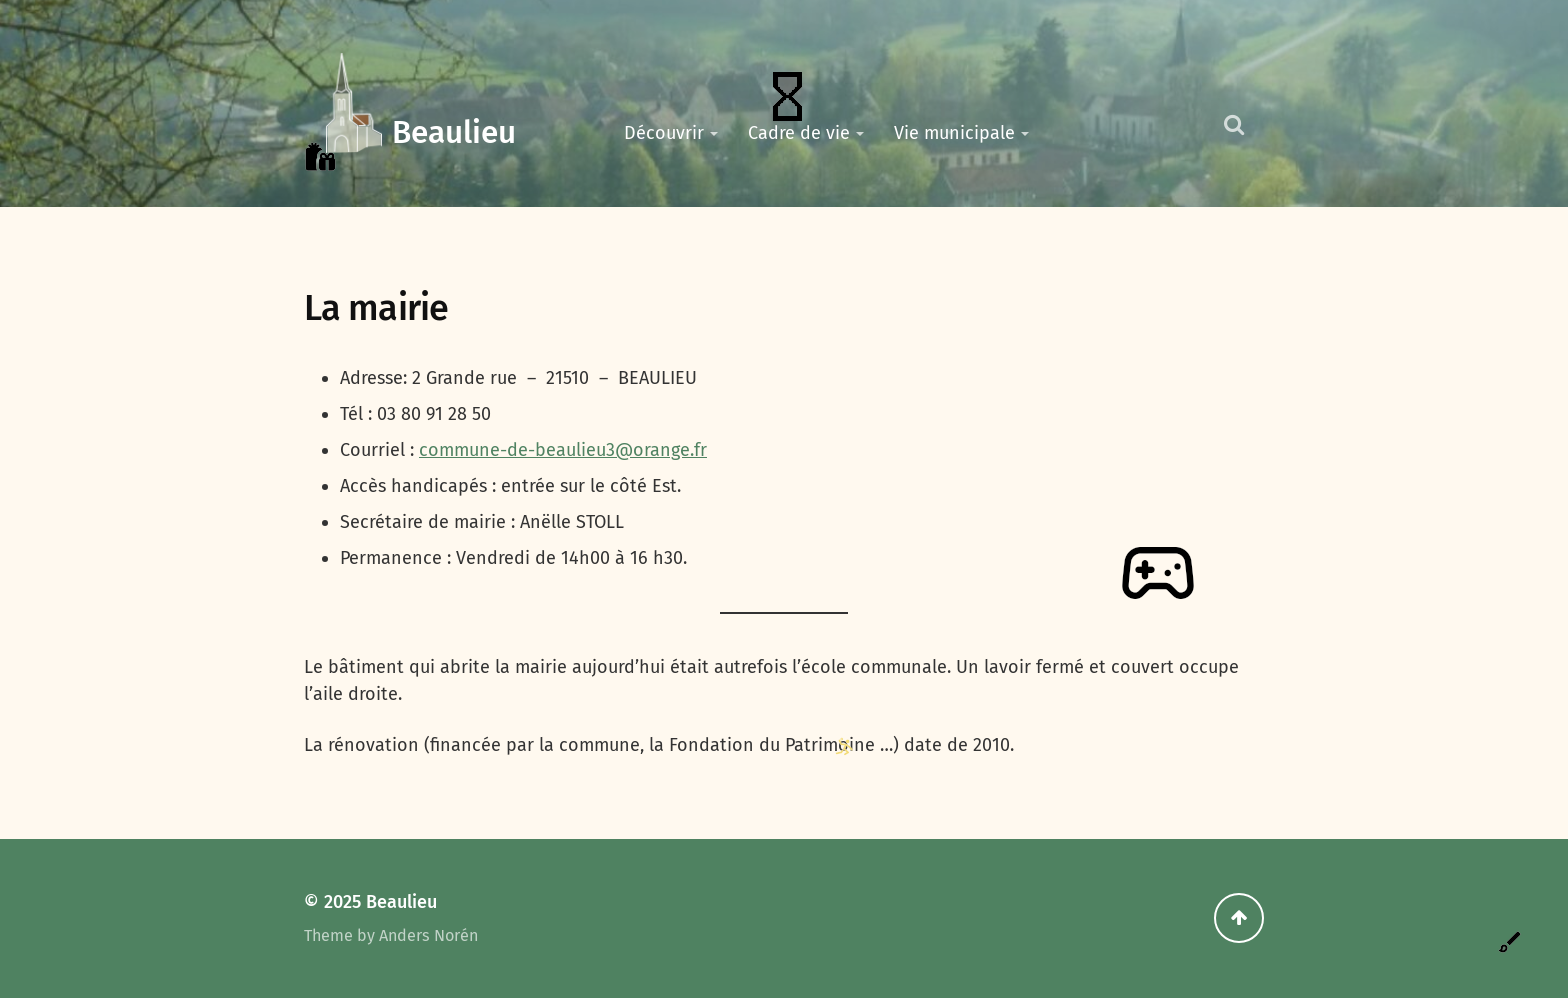 The image size is (1568, 998). Describe the element at coordinates (320, 157) in the screenshot. I see `view gifts or rewards` at that location.